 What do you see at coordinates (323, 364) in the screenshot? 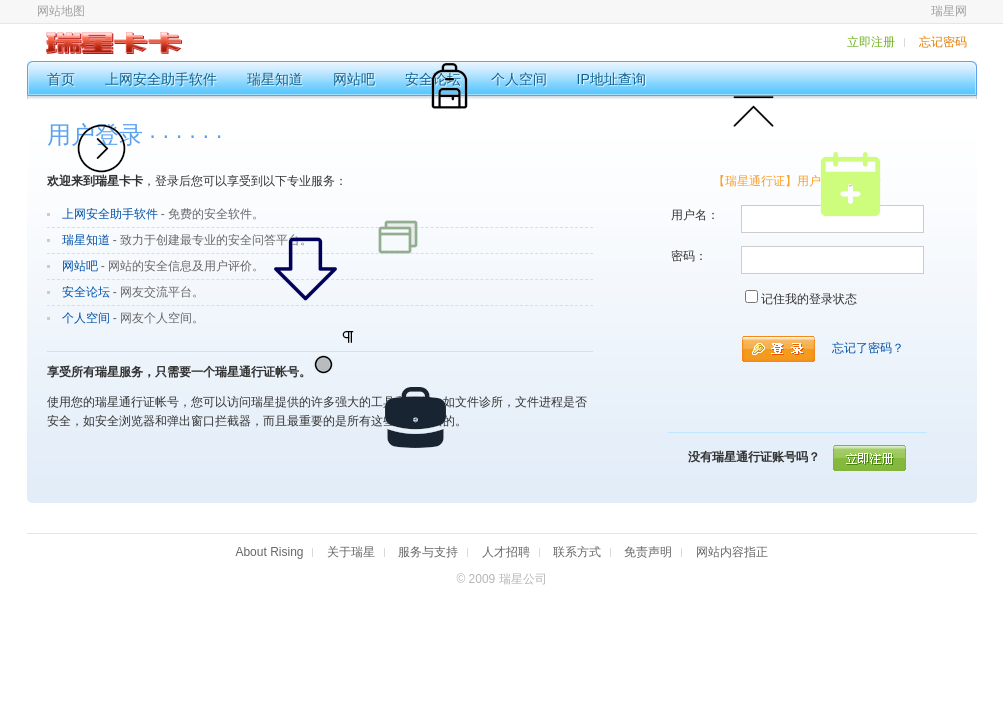
I see `unselected radio button option` at bounding box center [323, 364].